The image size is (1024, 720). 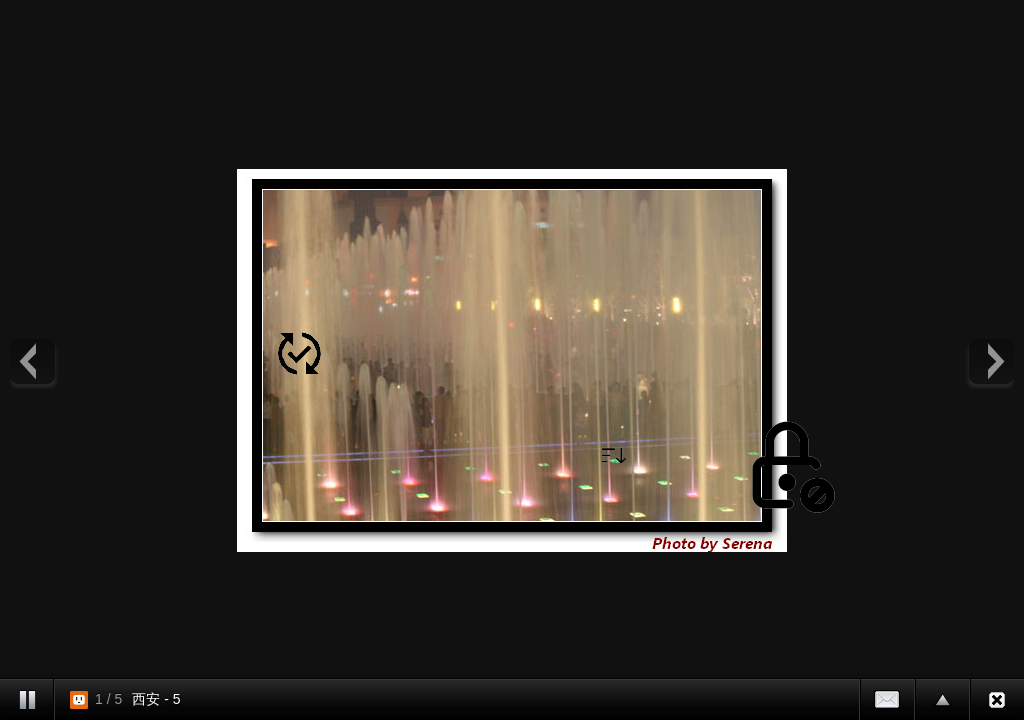 I want to click on sort items in descending order, so click(x=614, y=455).